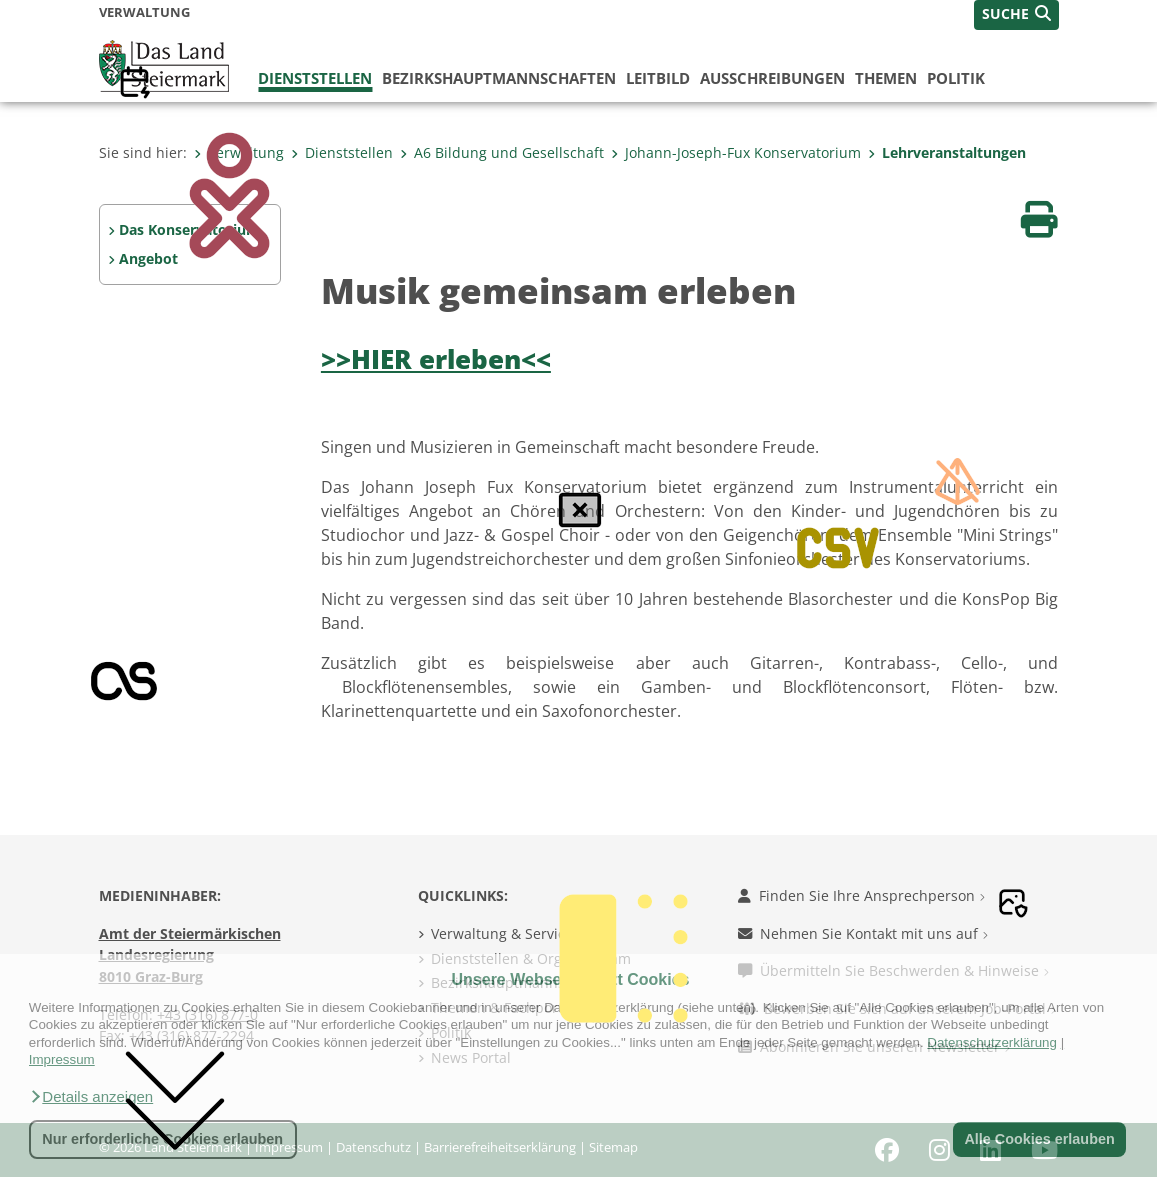 The height and width of the screenshot is (1177, 1157). I want to click on cancel or end a presentation, so click(580, 510).